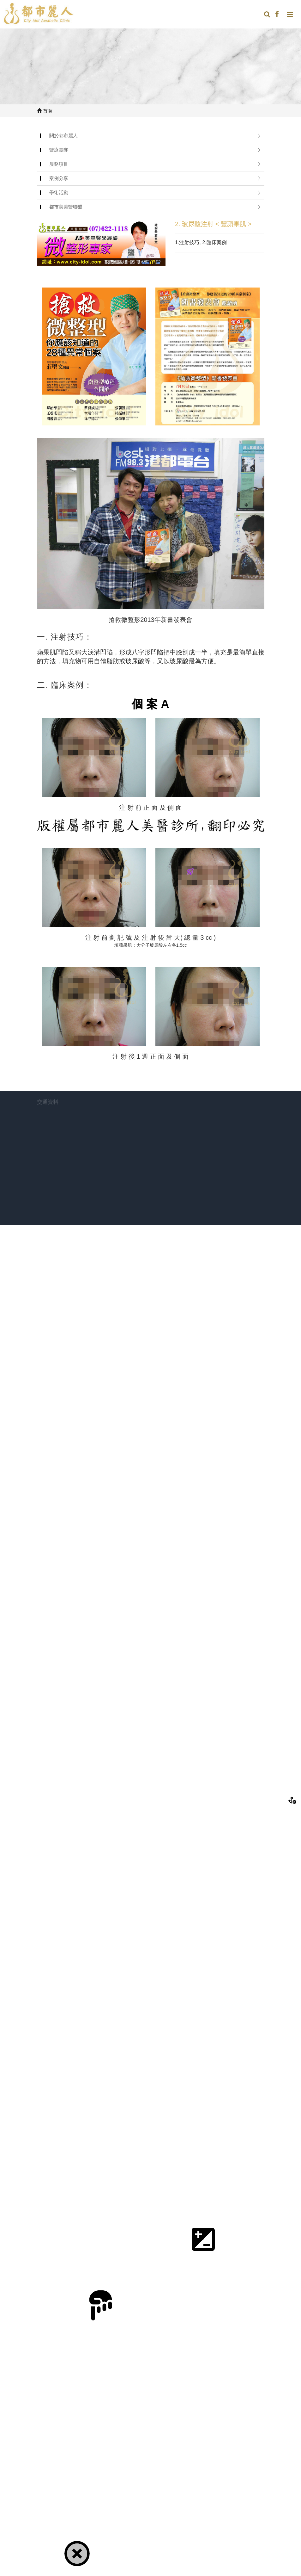 The image size is (301, 2576). Describe the element at coordinates (203, 2239) in the screenshot. I see `adjust camera ISO sensitivity settings` at that location.